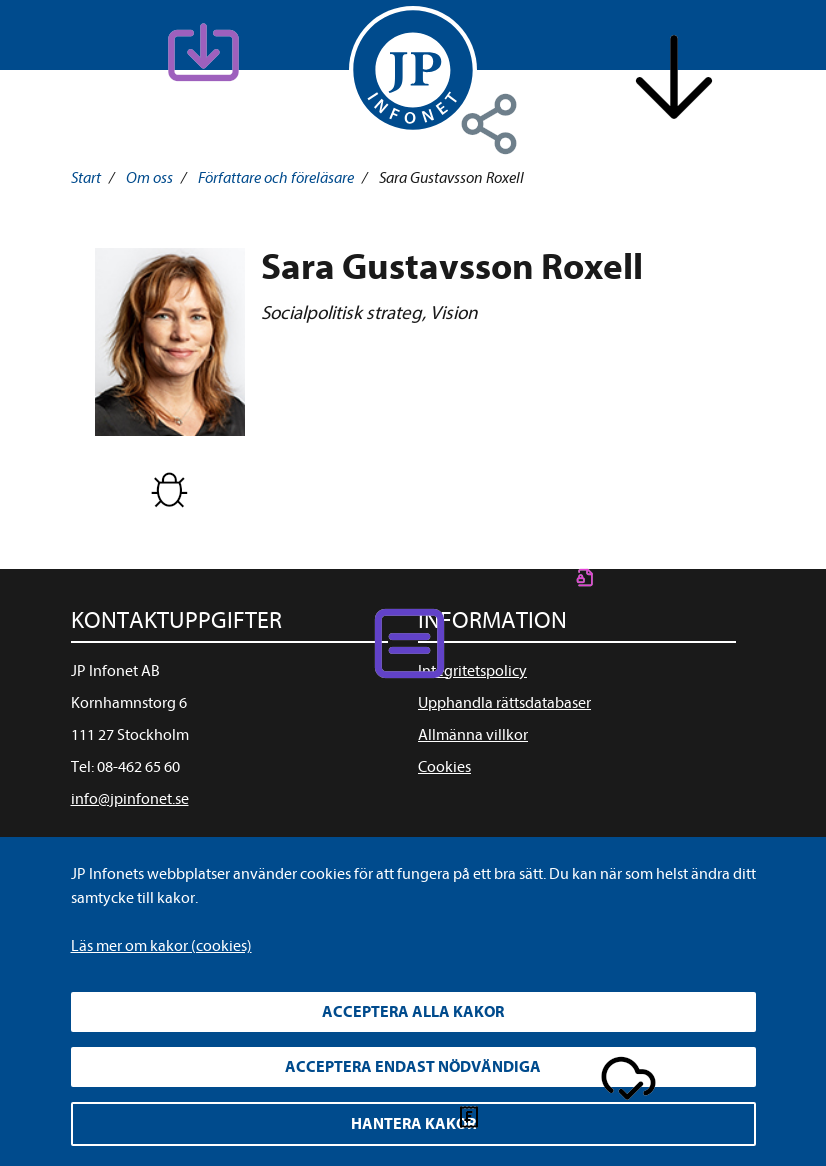 This screenshot has width=826, height=1166. What do you see at coordinates (585, 577) in the screenshot?
I see `access a password-protected file` at bounding box center [585, 577].